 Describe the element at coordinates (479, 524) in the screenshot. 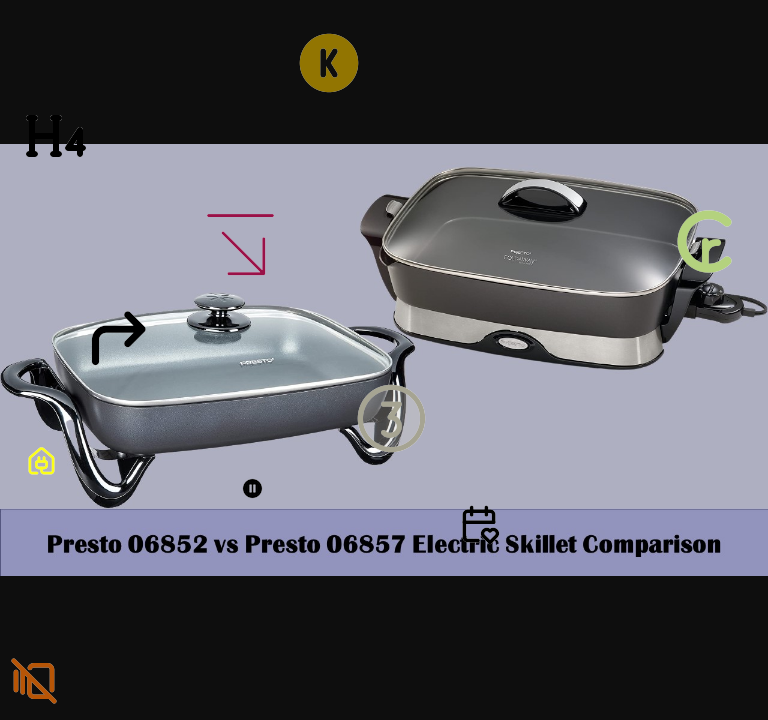

I see `view favorite or loved events` at that location.